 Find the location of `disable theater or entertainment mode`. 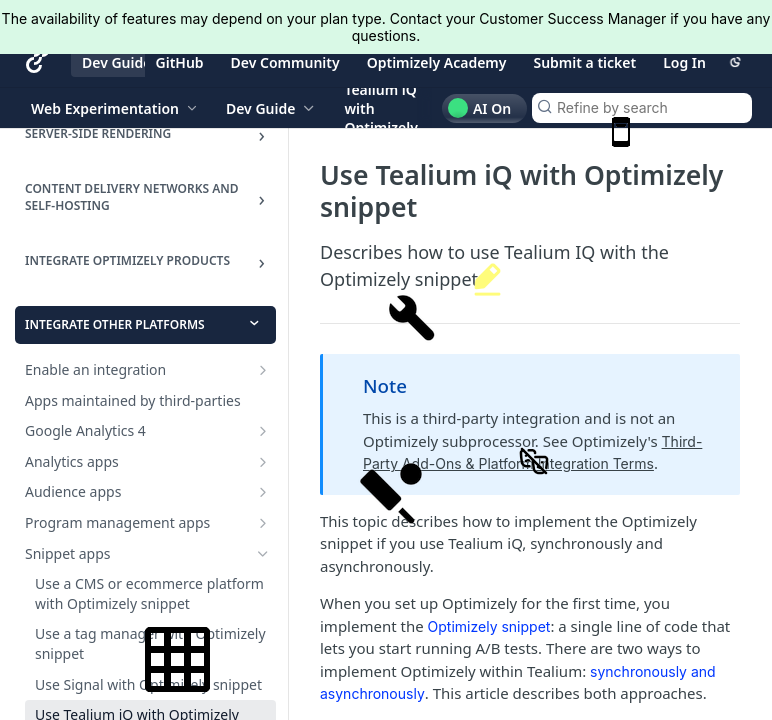

disable theater or entertainment mode is located at coordinates (534, 461).